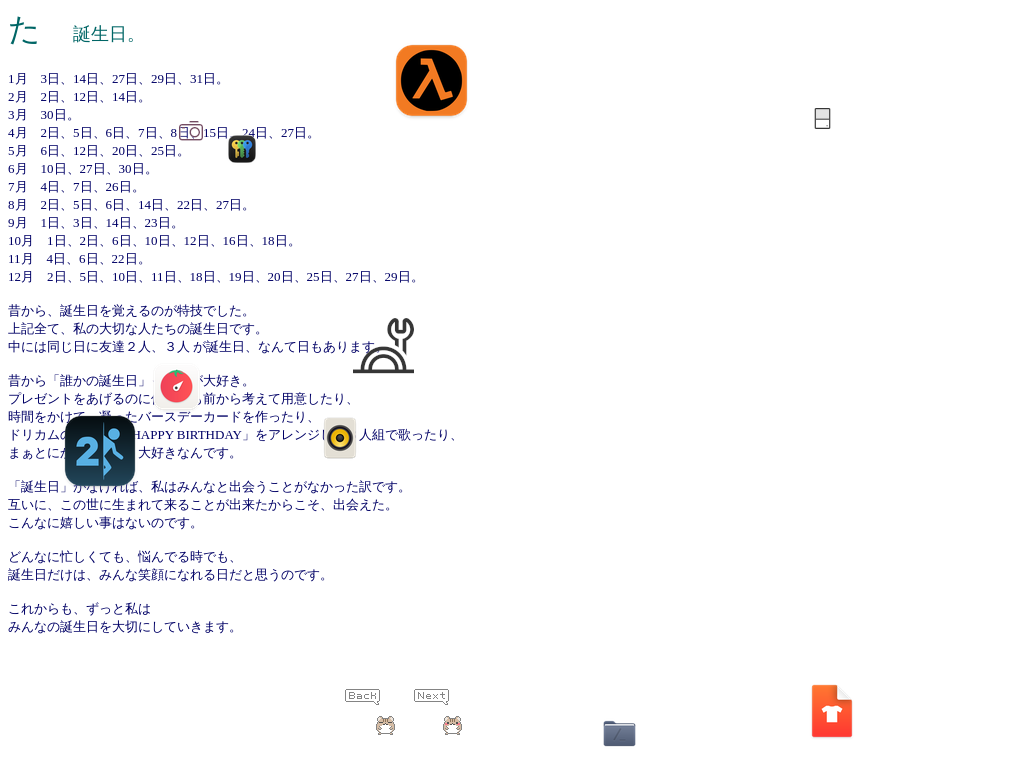  What do you see at coordinates (100, 451) in the screenshot?
I see `launch portal 2 game` at bounding box center [100, 451].